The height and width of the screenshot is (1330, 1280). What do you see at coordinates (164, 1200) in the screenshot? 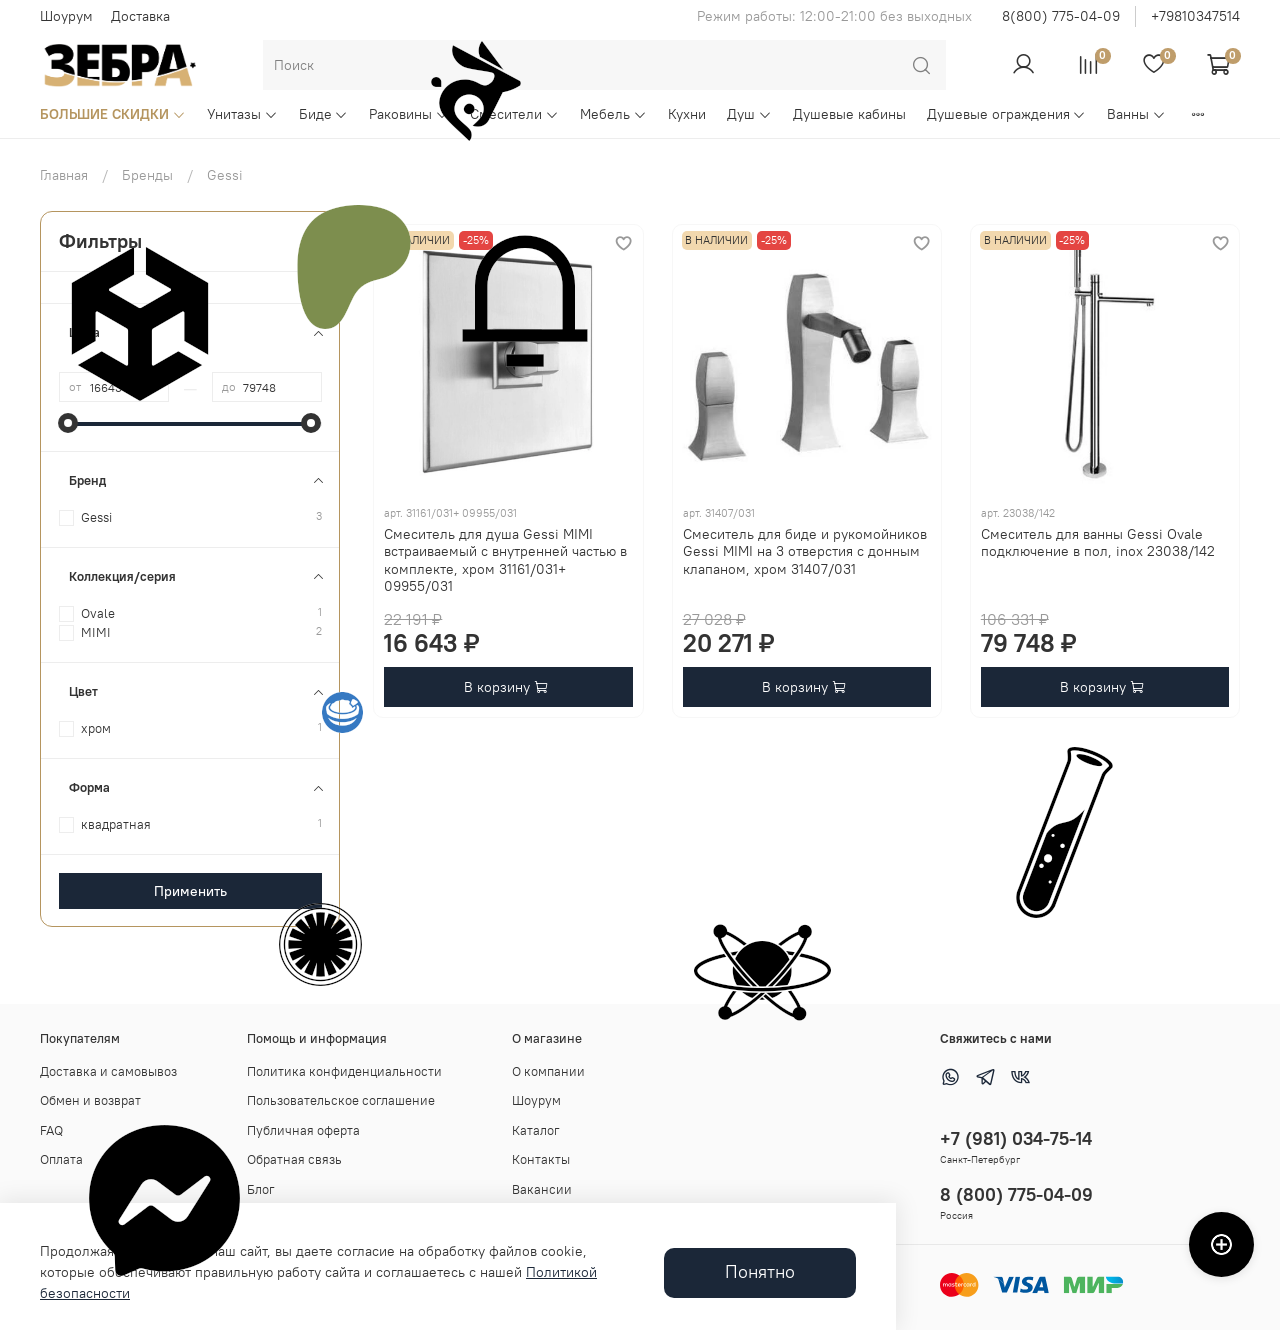
I see `open facebook messenger` at bounding box center [164, 1200].